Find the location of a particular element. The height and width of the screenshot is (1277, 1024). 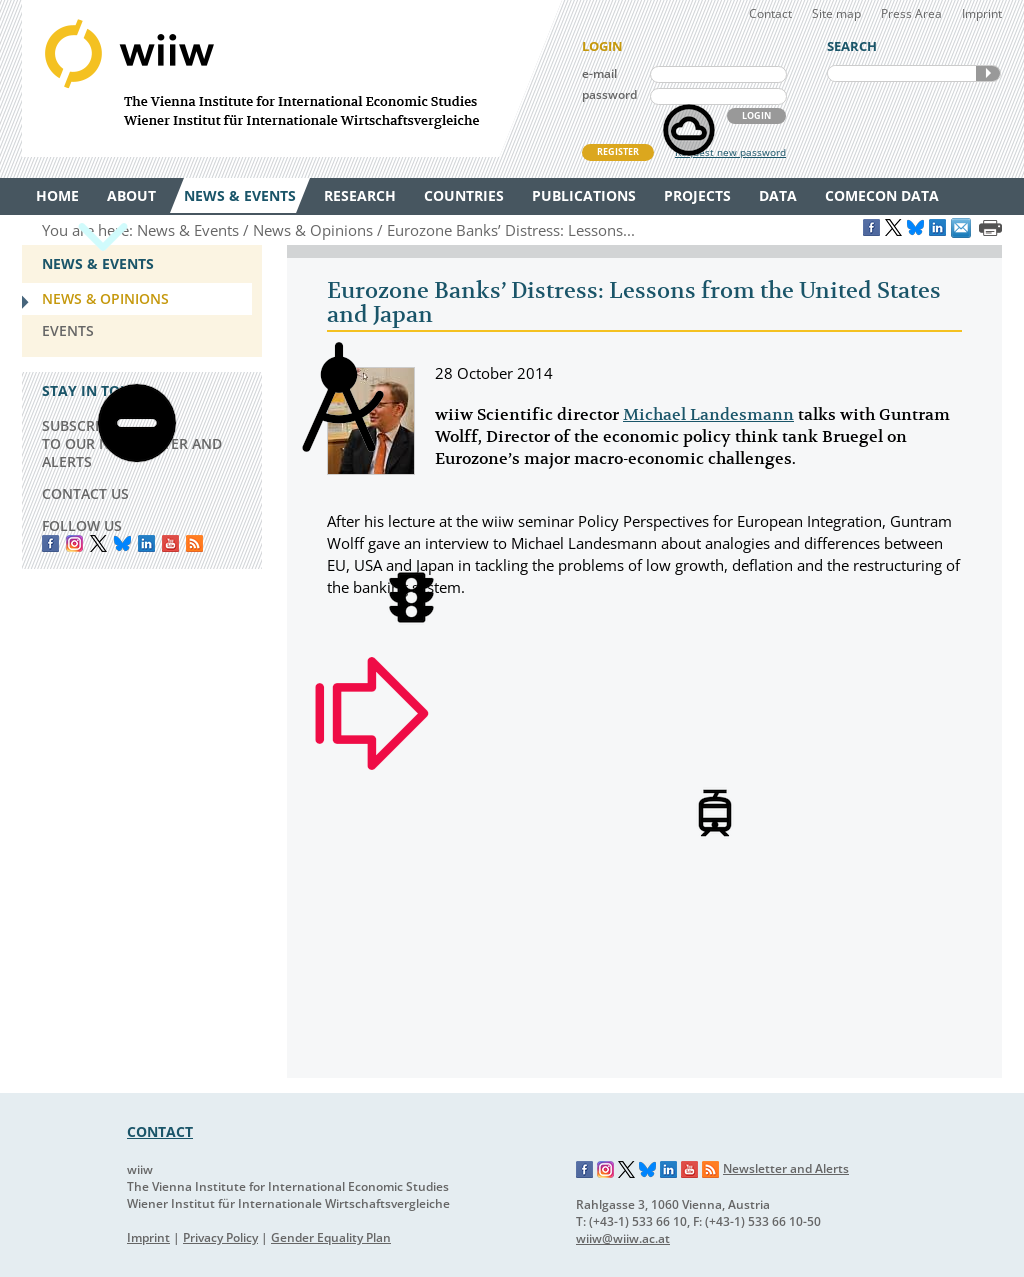

view traffic conditions on map is located at coordinates (411, 597).